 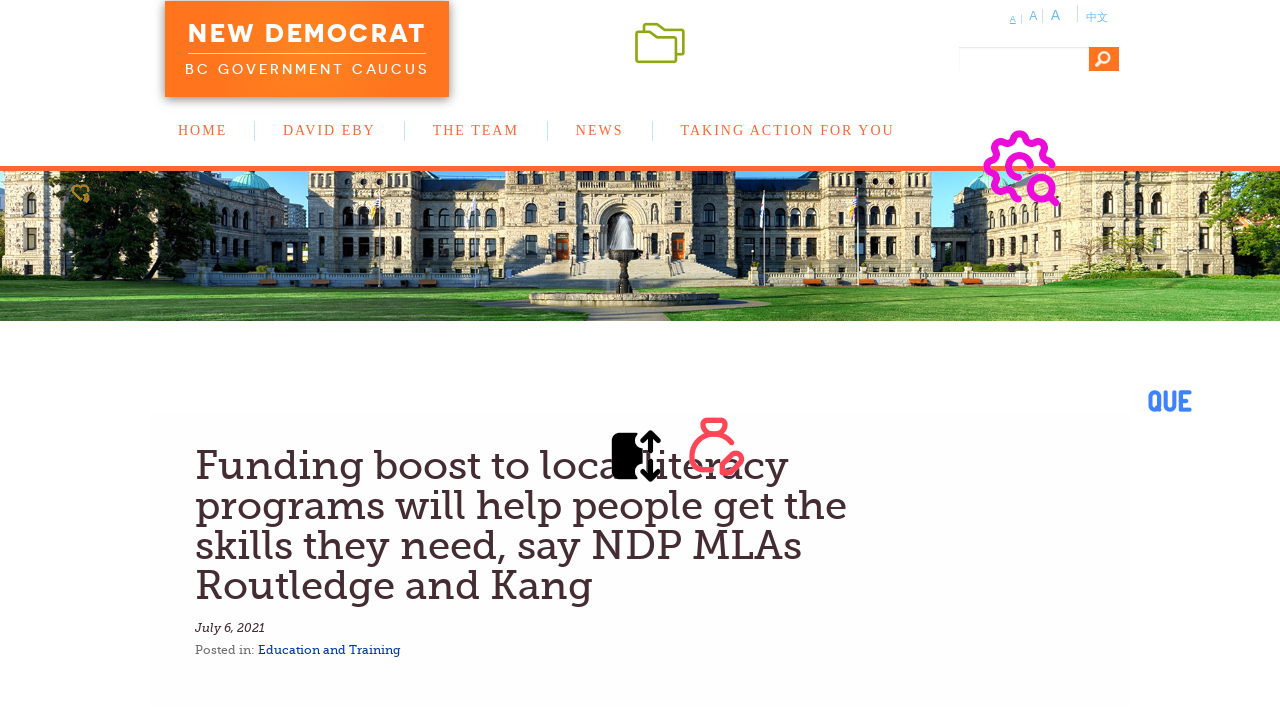 I want to click on favorite or save a bitcoin transaction, so click(x=80, y=192).